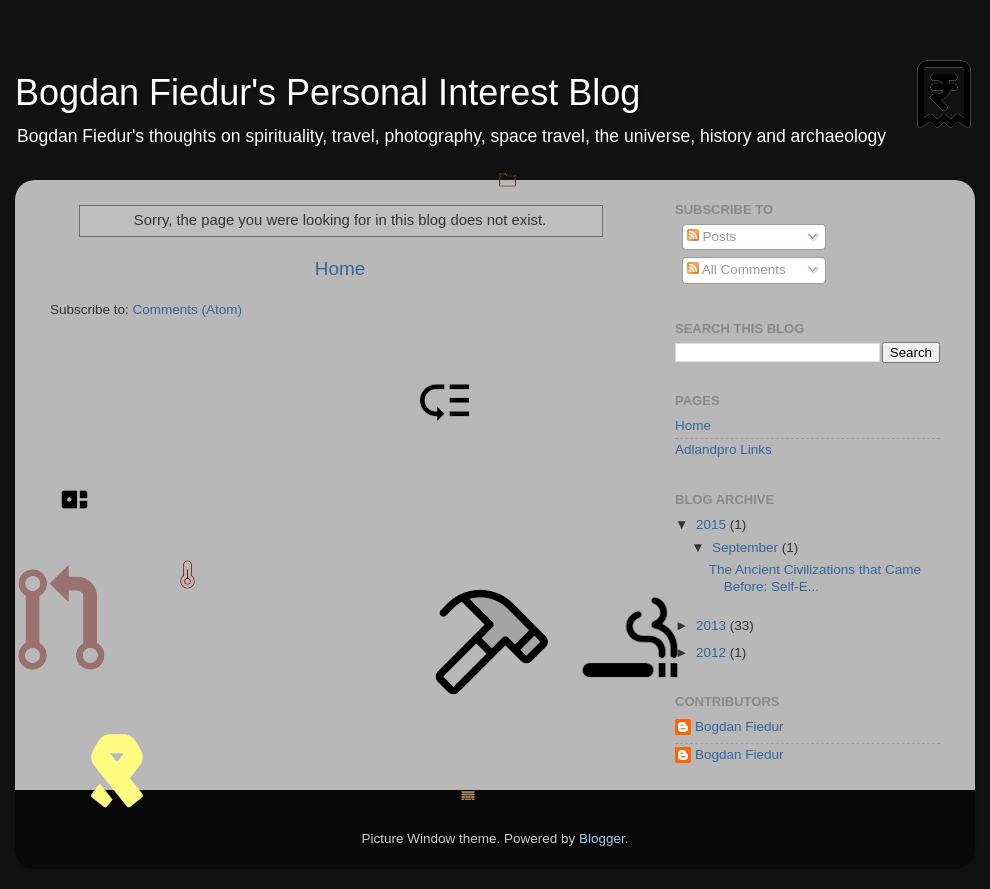  What do you see at coordinates (507, 179) in the screenshot?
I see `access folder contents` at bounding box center [507, 179].